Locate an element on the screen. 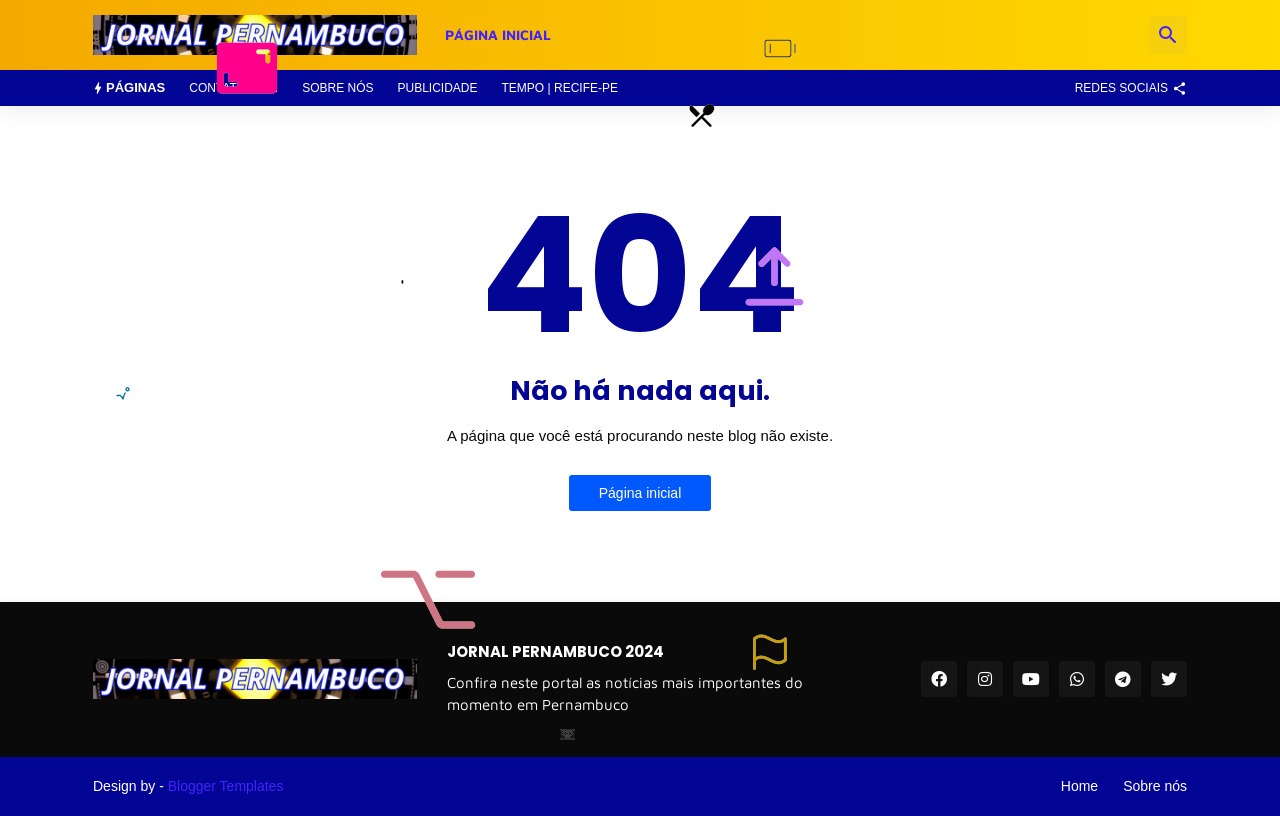 This screenshot has width=1280, height=816. upload a file or document is located at coordinates (774, 276).